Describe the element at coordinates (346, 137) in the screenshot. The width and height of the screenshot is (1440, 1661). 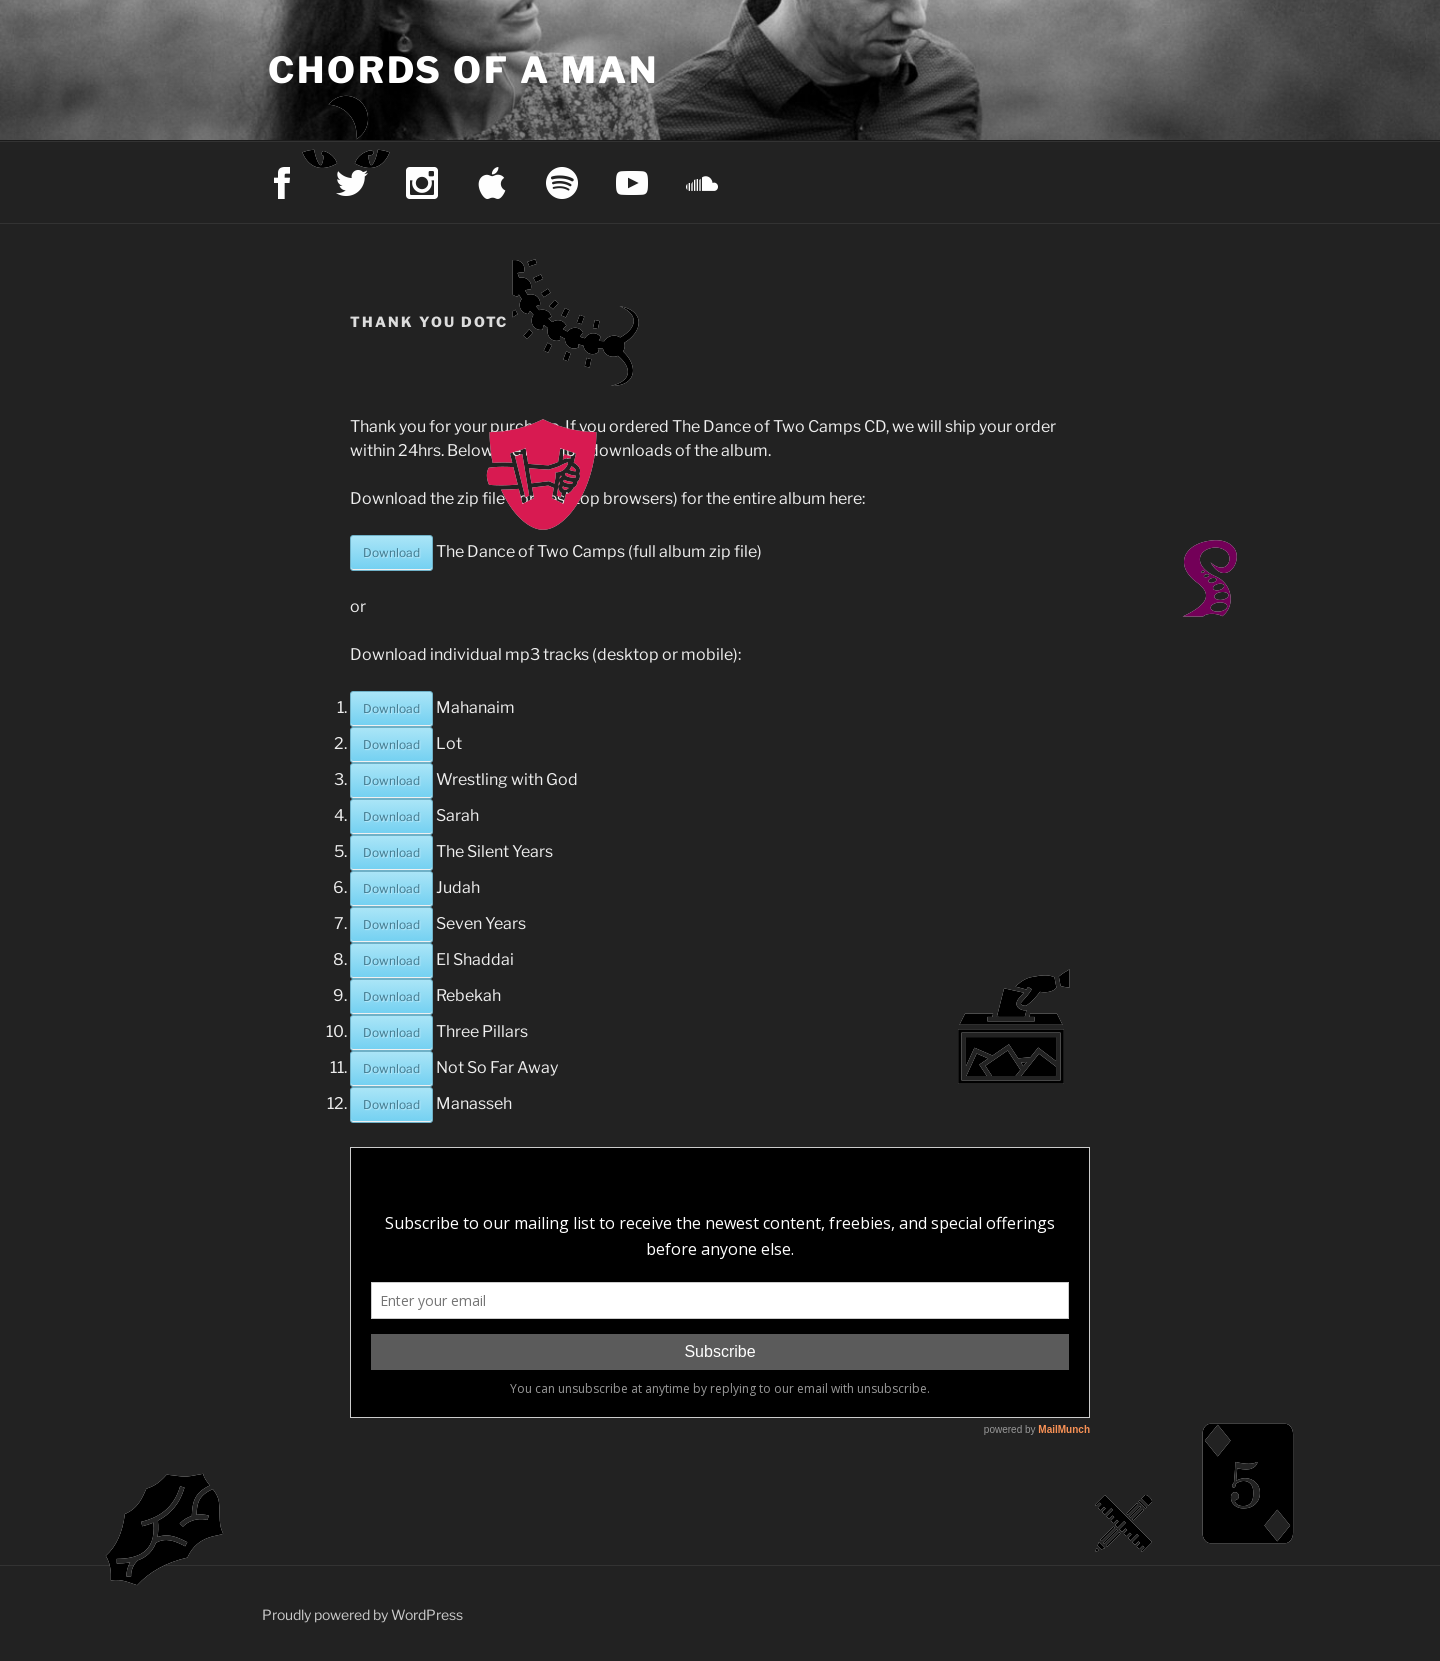
I see `toggle night vision mode` at that location.